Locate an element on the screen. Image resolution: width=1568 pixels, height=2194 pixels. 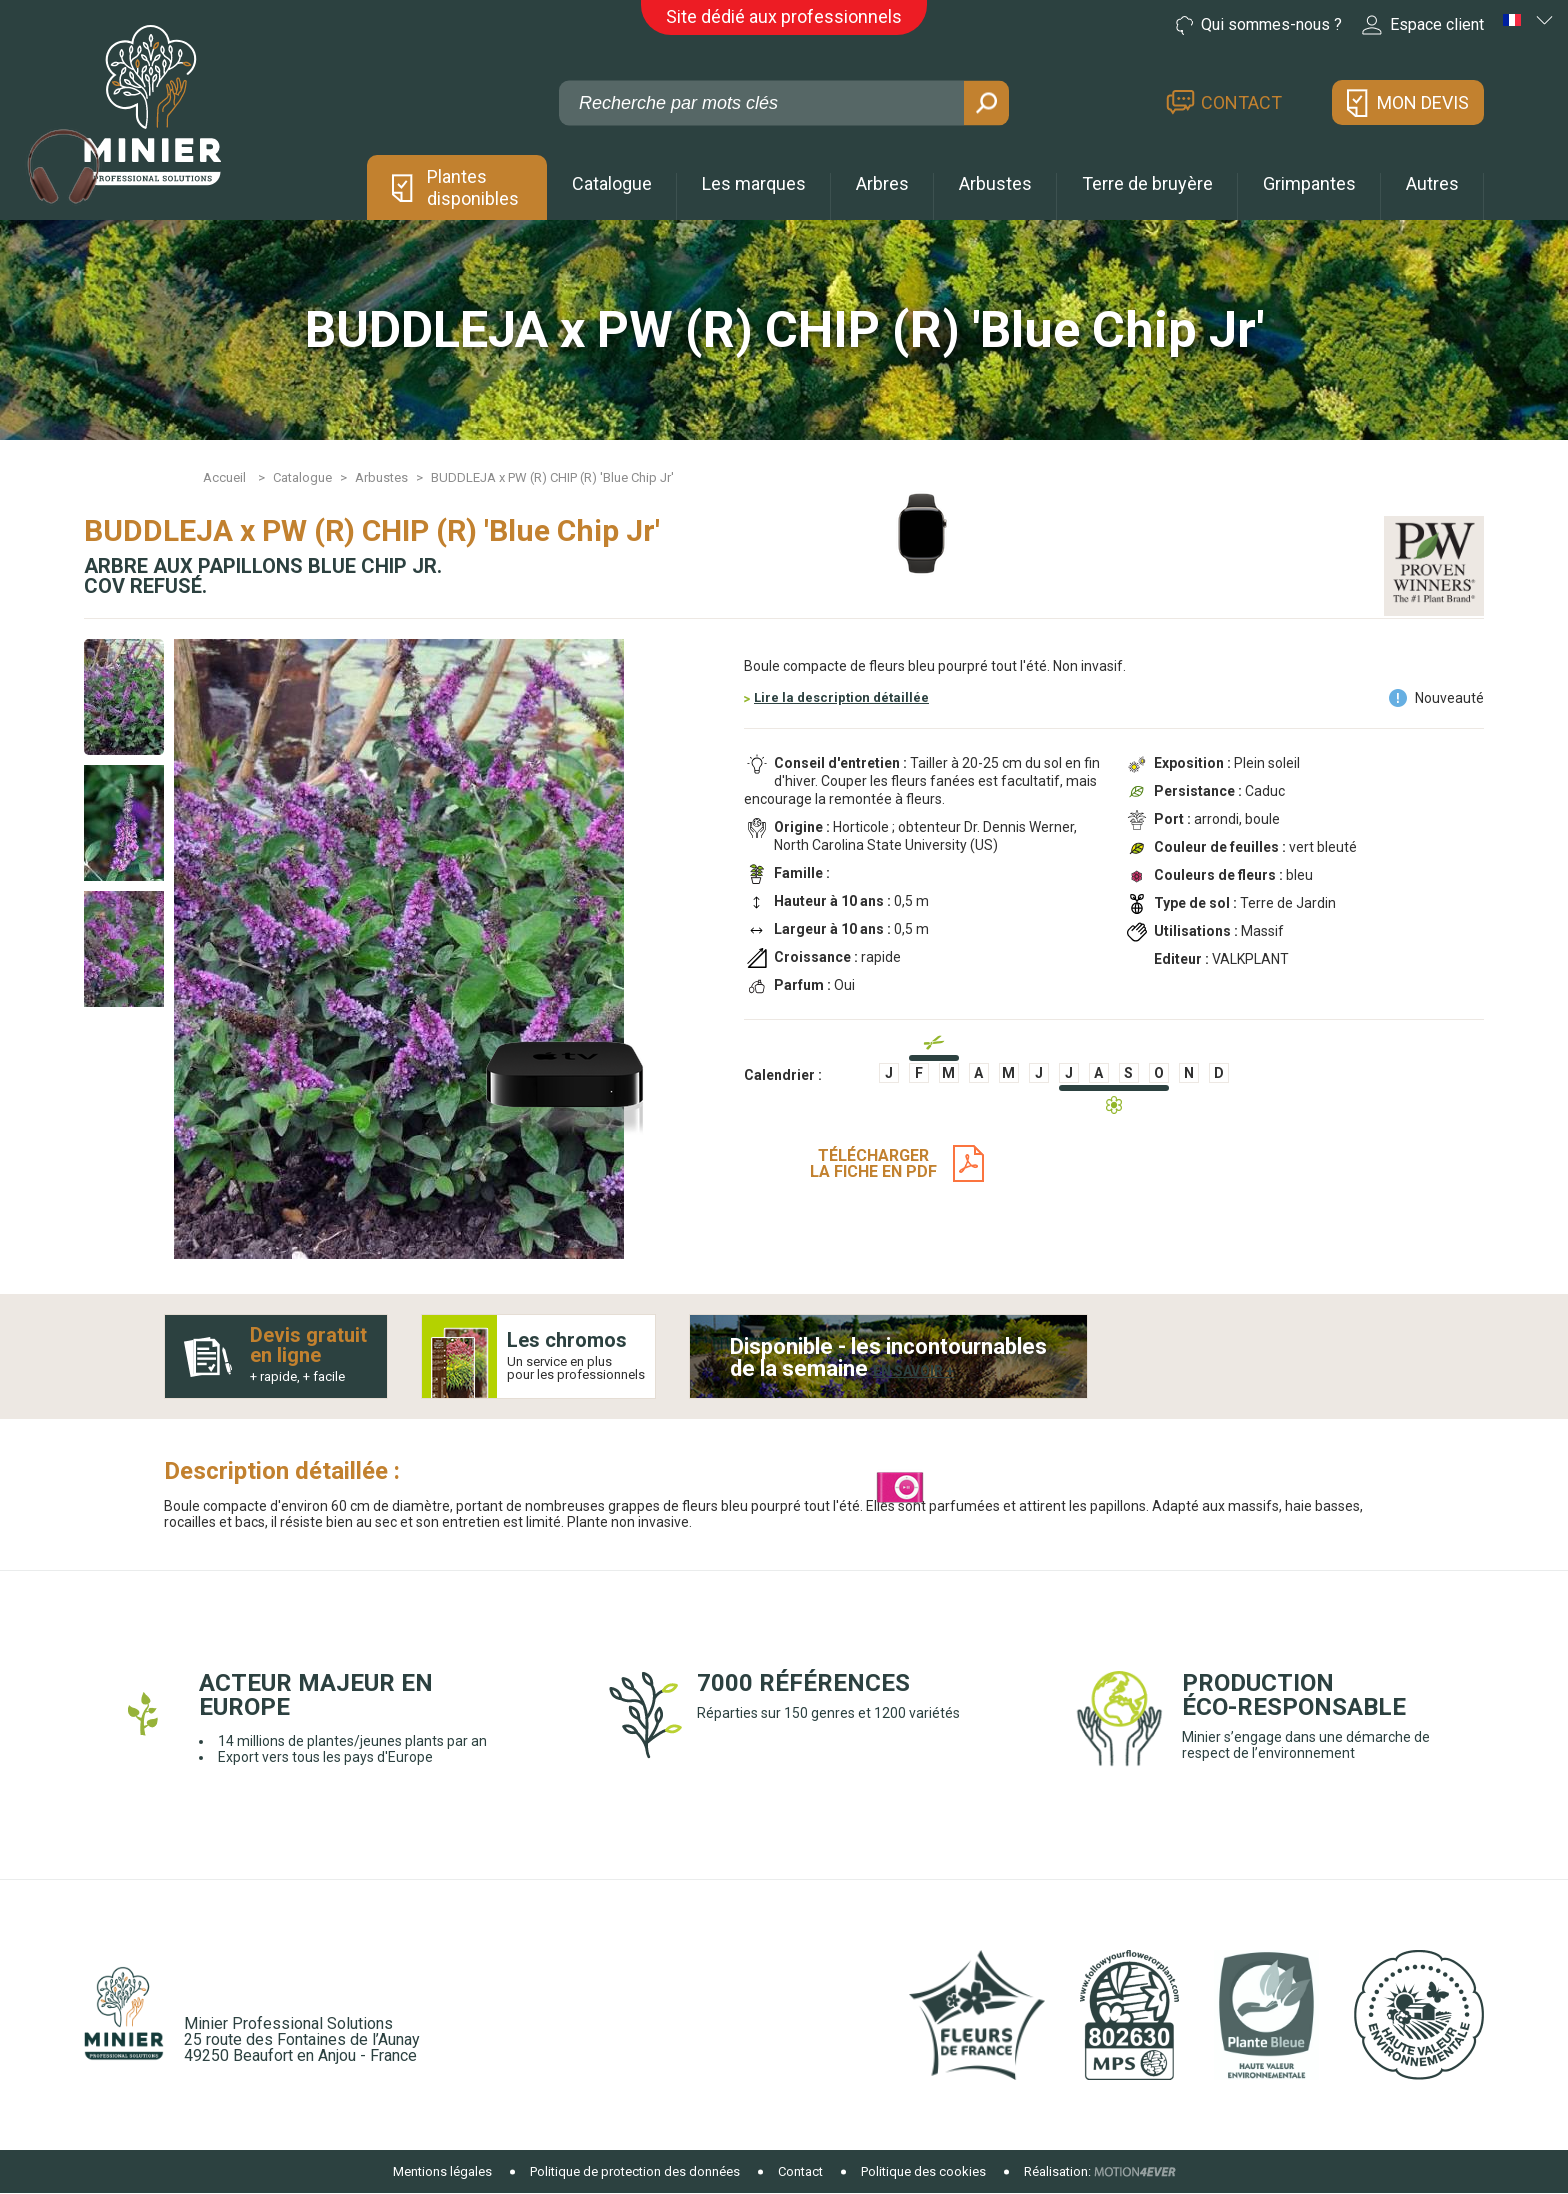
iPod shuffle device connected is located at coordinates (900, 1479).